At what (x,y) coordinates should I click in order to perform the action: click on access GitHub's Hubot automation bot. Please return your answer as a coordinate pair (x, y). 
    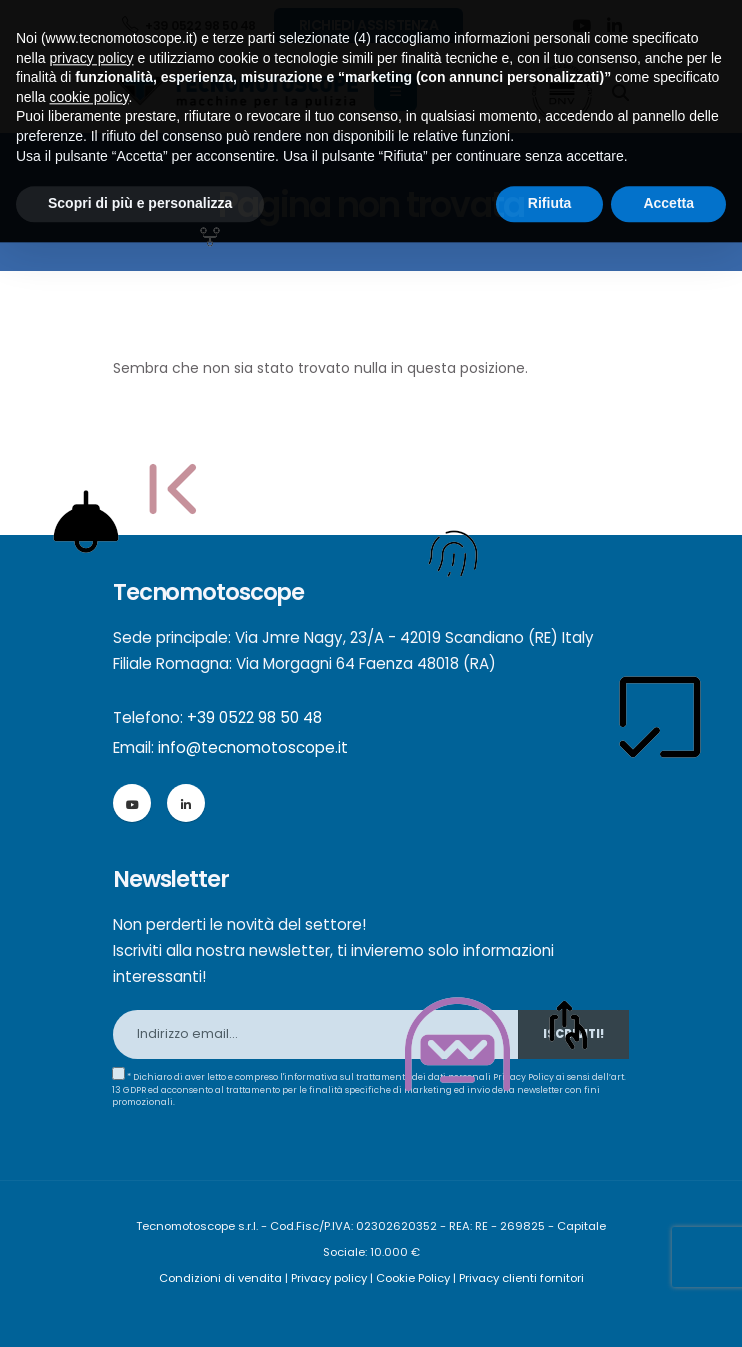
    Looking at the image, I should click on (457, 1045).